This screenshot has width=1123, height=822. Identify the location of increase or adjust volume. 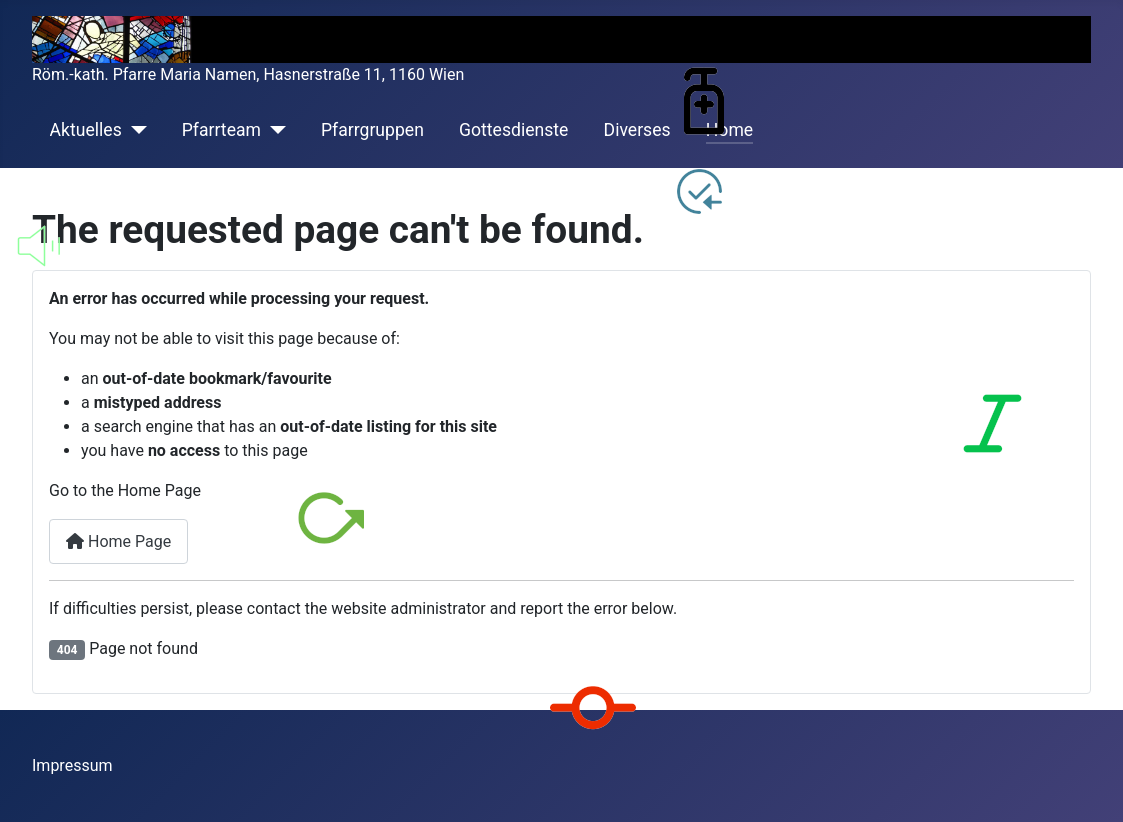
(38, 246).